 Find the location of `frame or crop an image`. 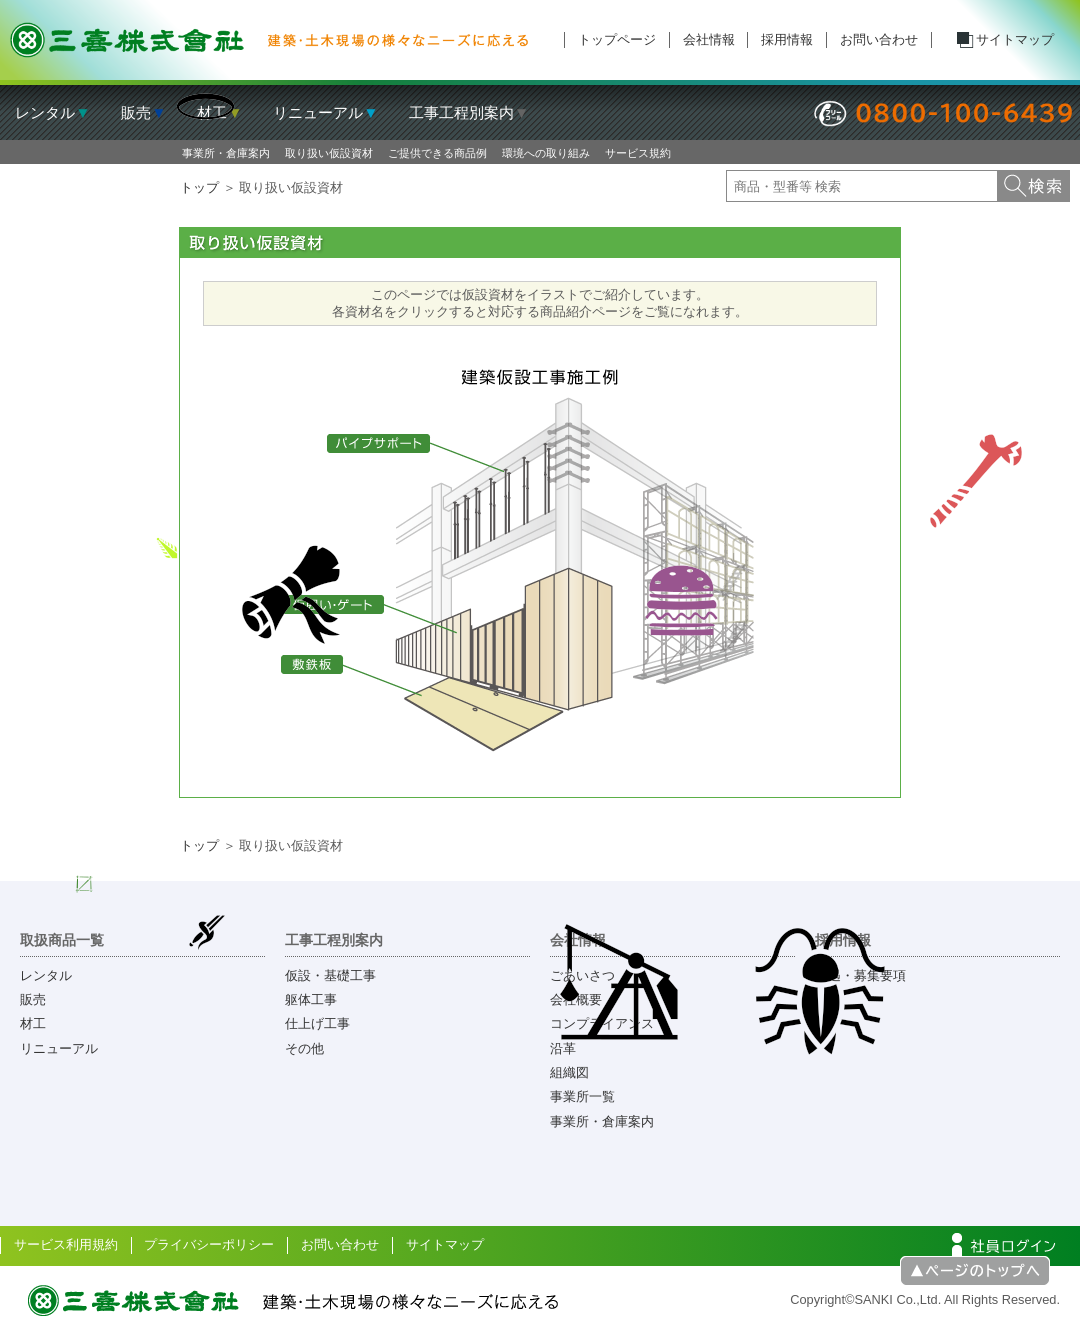

frame or crop an image is located at coordinates (84, 884).